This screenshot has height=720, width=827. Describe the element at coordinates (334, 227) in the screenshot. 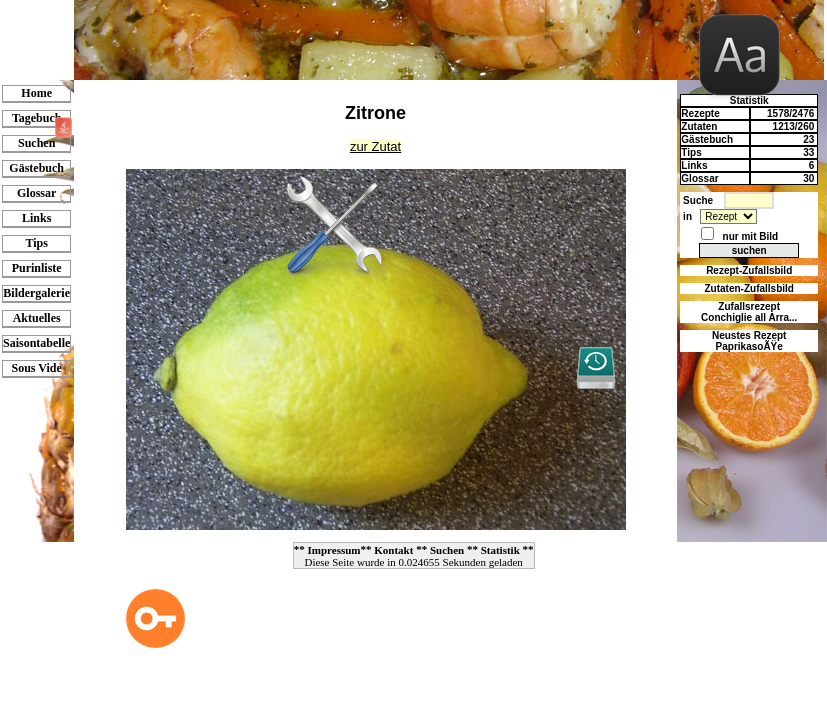

I see `open system preferences` at that location.